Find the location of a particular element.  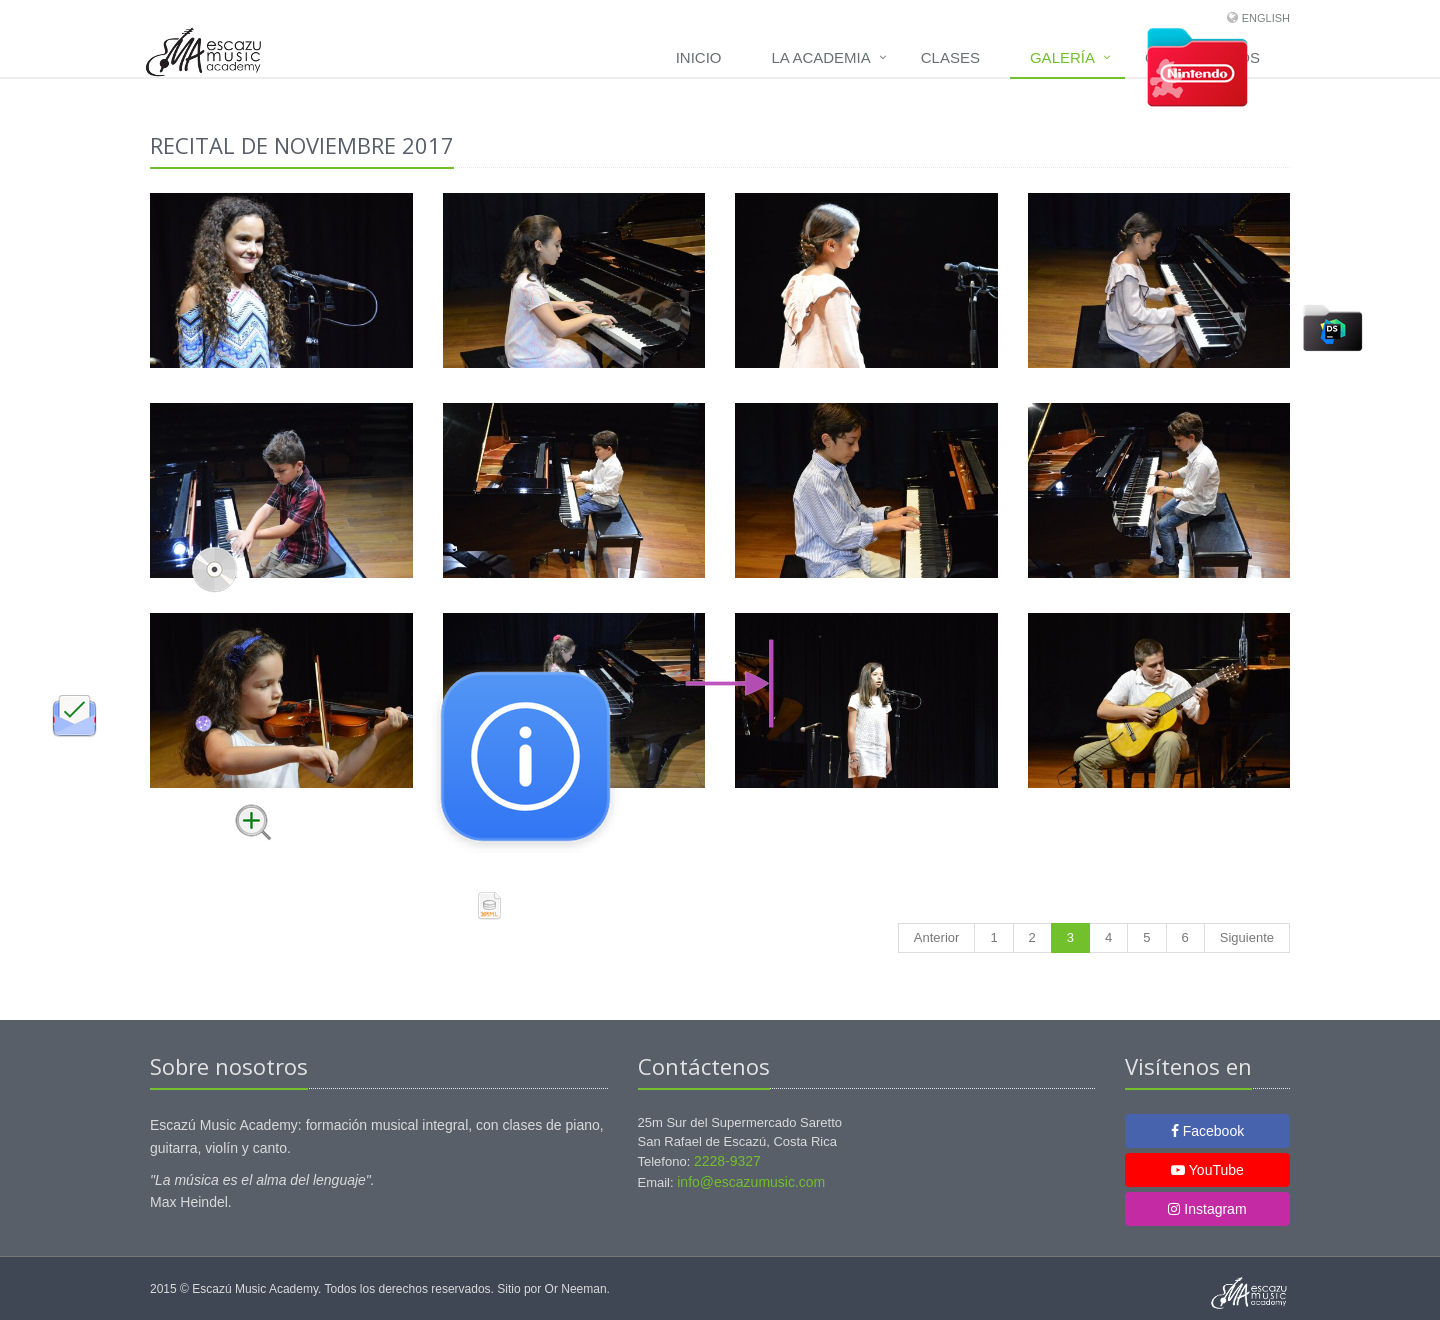

mark email as not junk or spam is located at coordinates (74, 716).